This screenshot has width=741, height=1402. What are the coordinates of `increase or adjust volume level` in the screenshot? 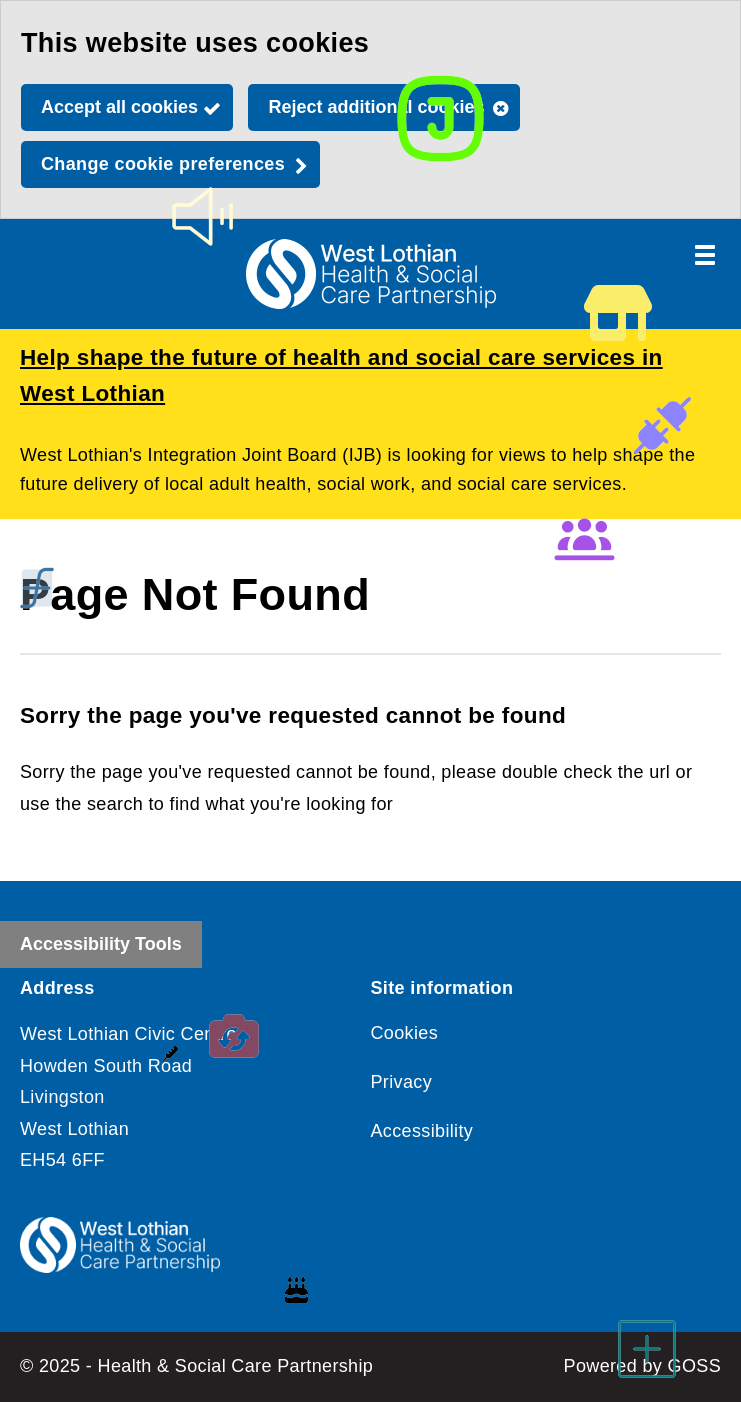 It's located at (201, 216).